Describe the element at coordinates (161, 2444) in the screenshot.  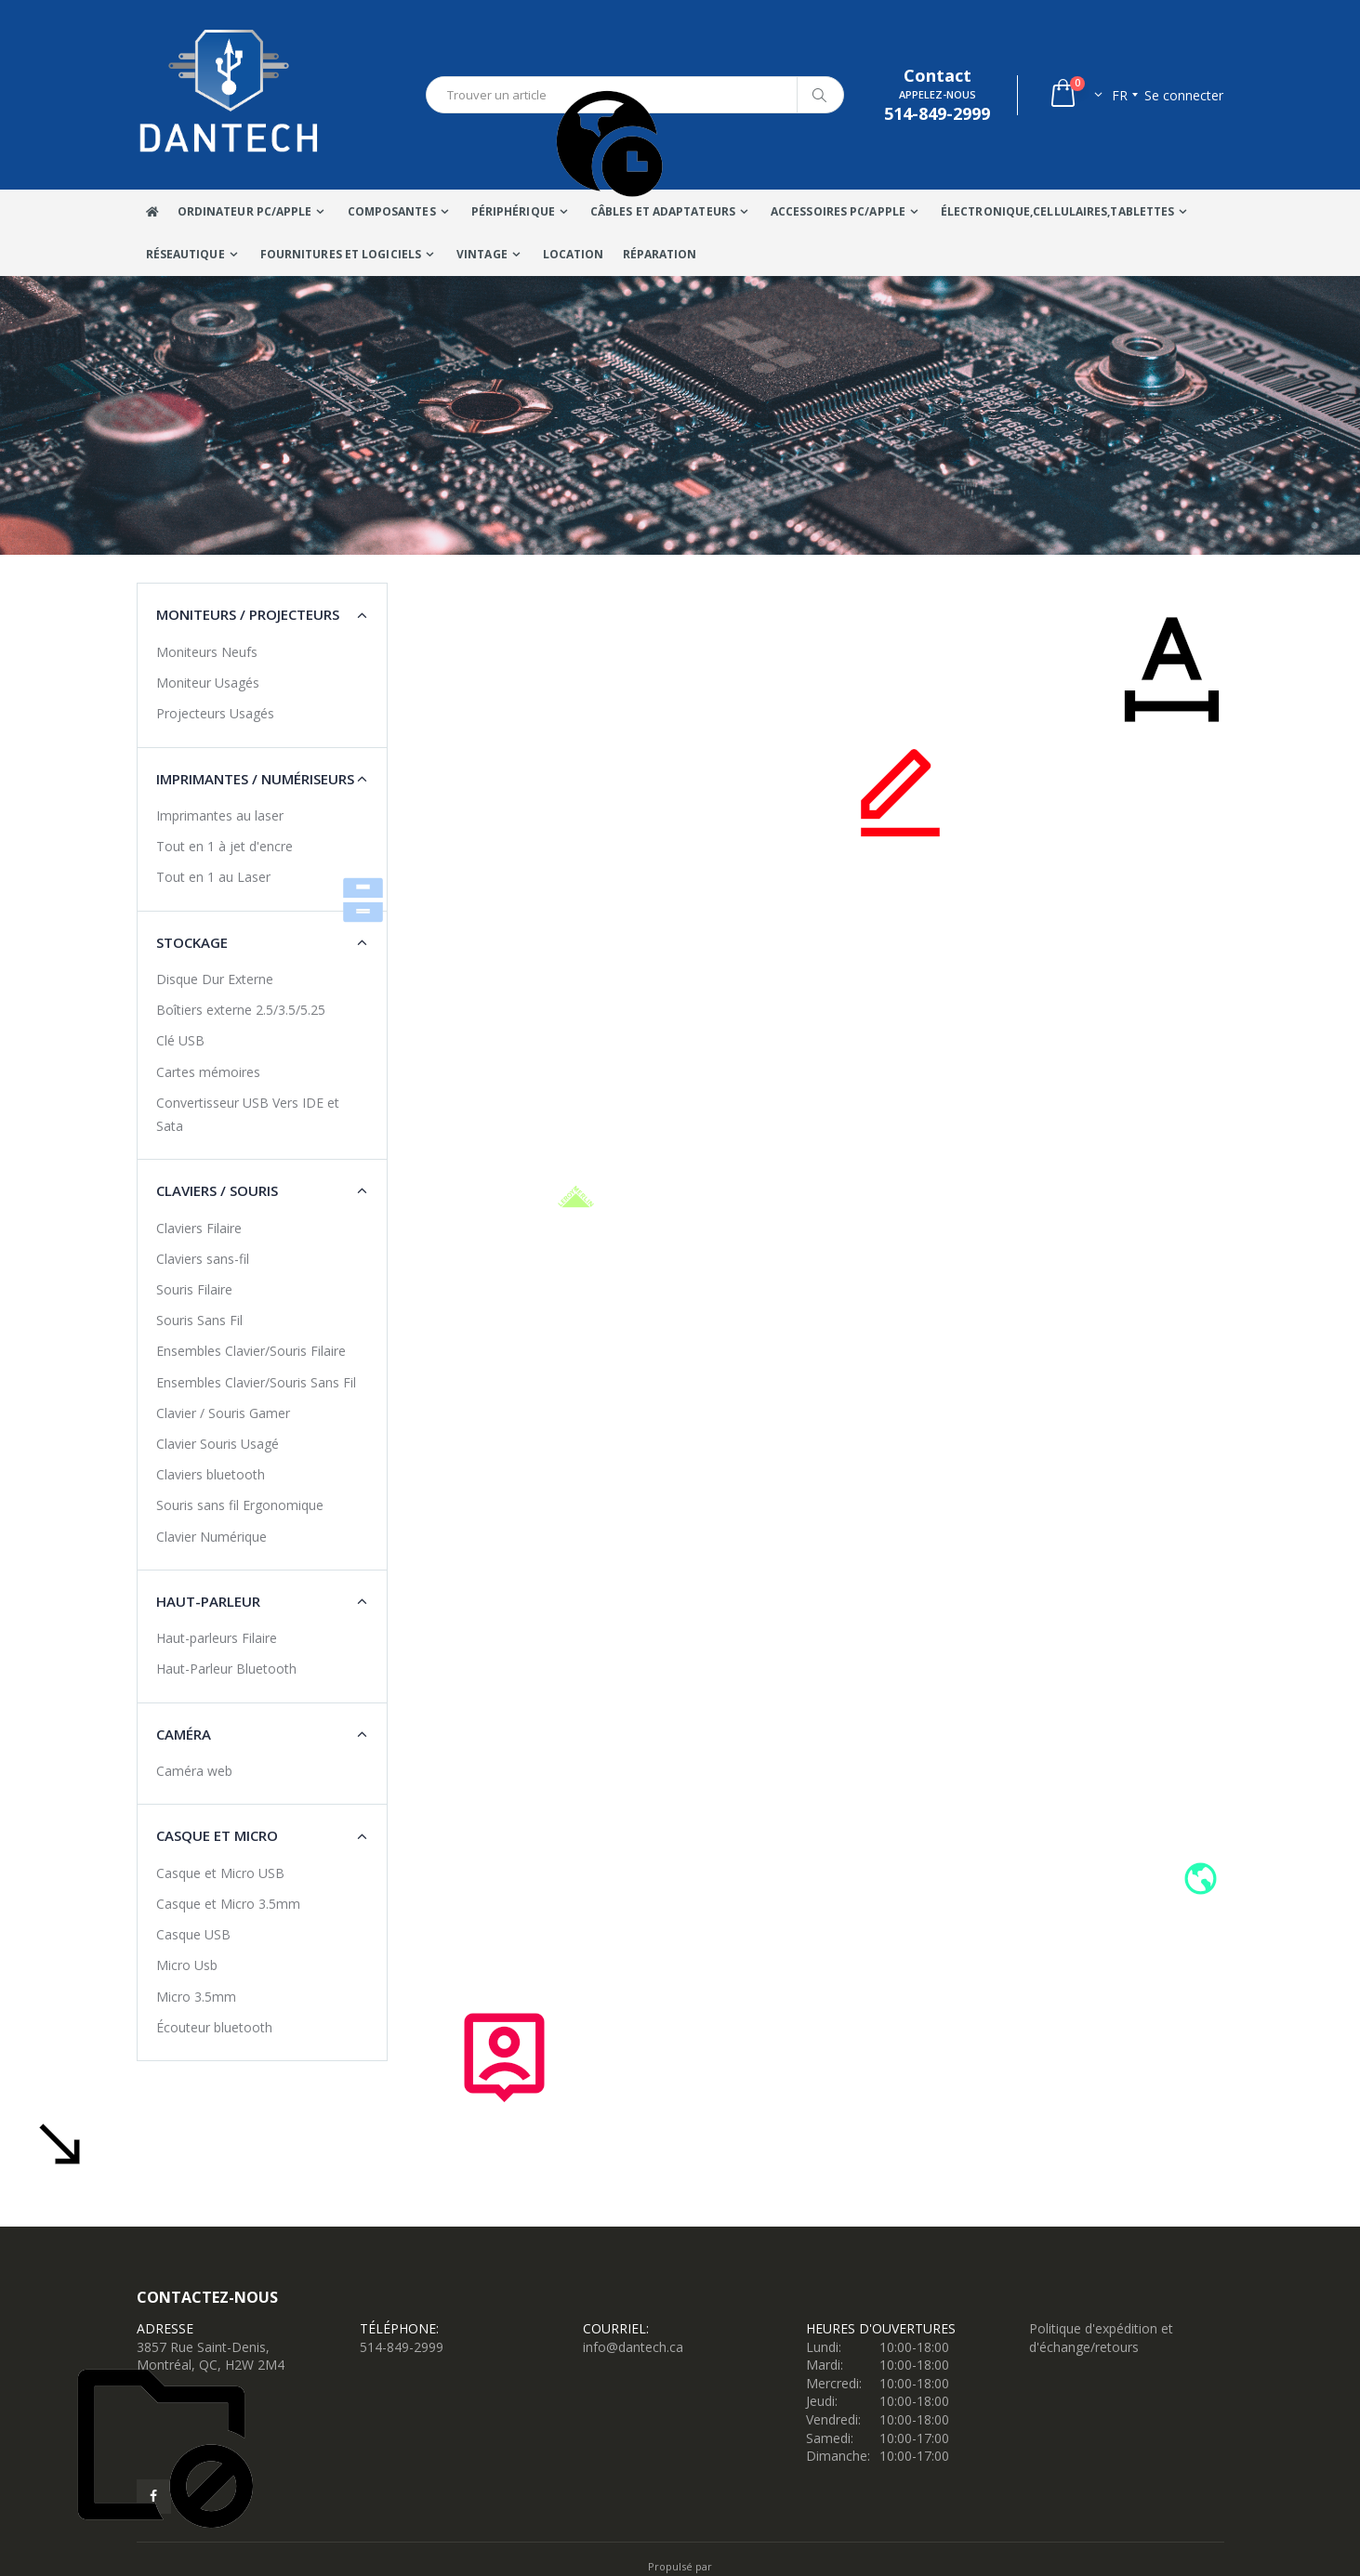
I see `access denied to this folder` at that location.